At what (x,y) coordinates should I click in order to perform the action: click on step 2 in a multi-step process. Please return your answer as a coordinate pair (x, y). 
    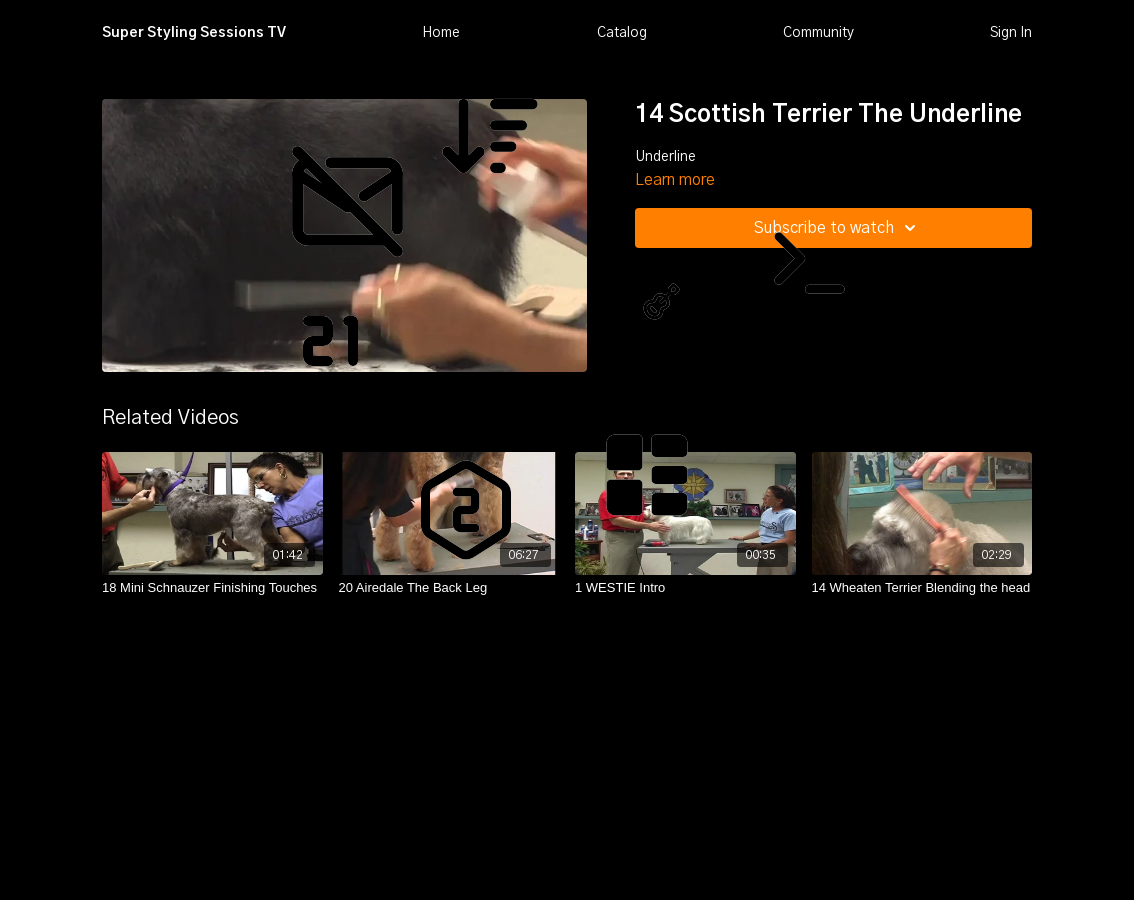
    Looking at the image, I should click on (466, 510).